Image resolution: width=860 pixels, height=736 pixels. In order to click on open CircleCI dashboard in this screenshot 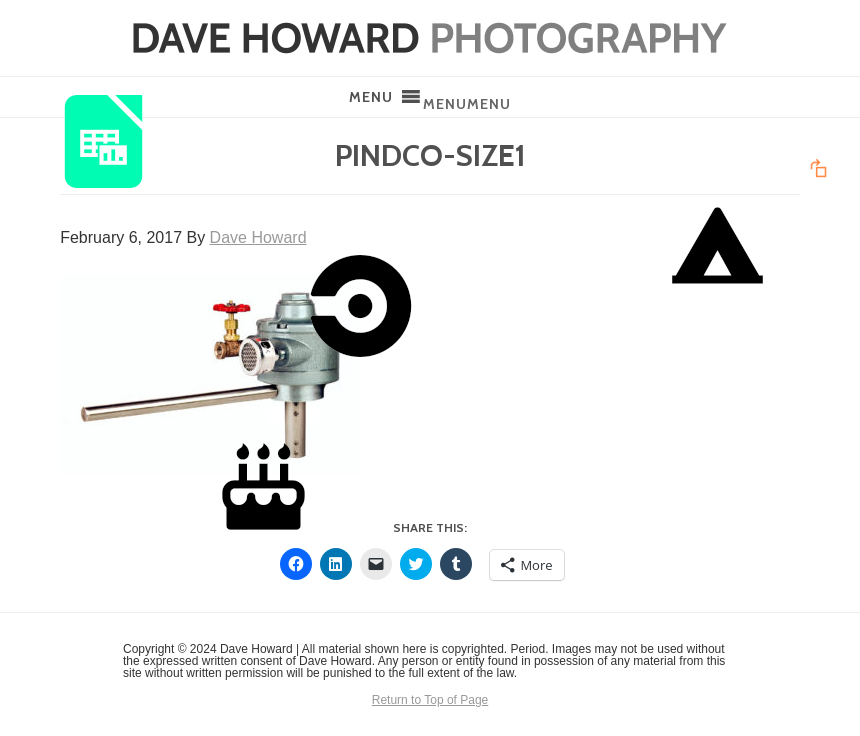, I will do `click(361, 306)`.